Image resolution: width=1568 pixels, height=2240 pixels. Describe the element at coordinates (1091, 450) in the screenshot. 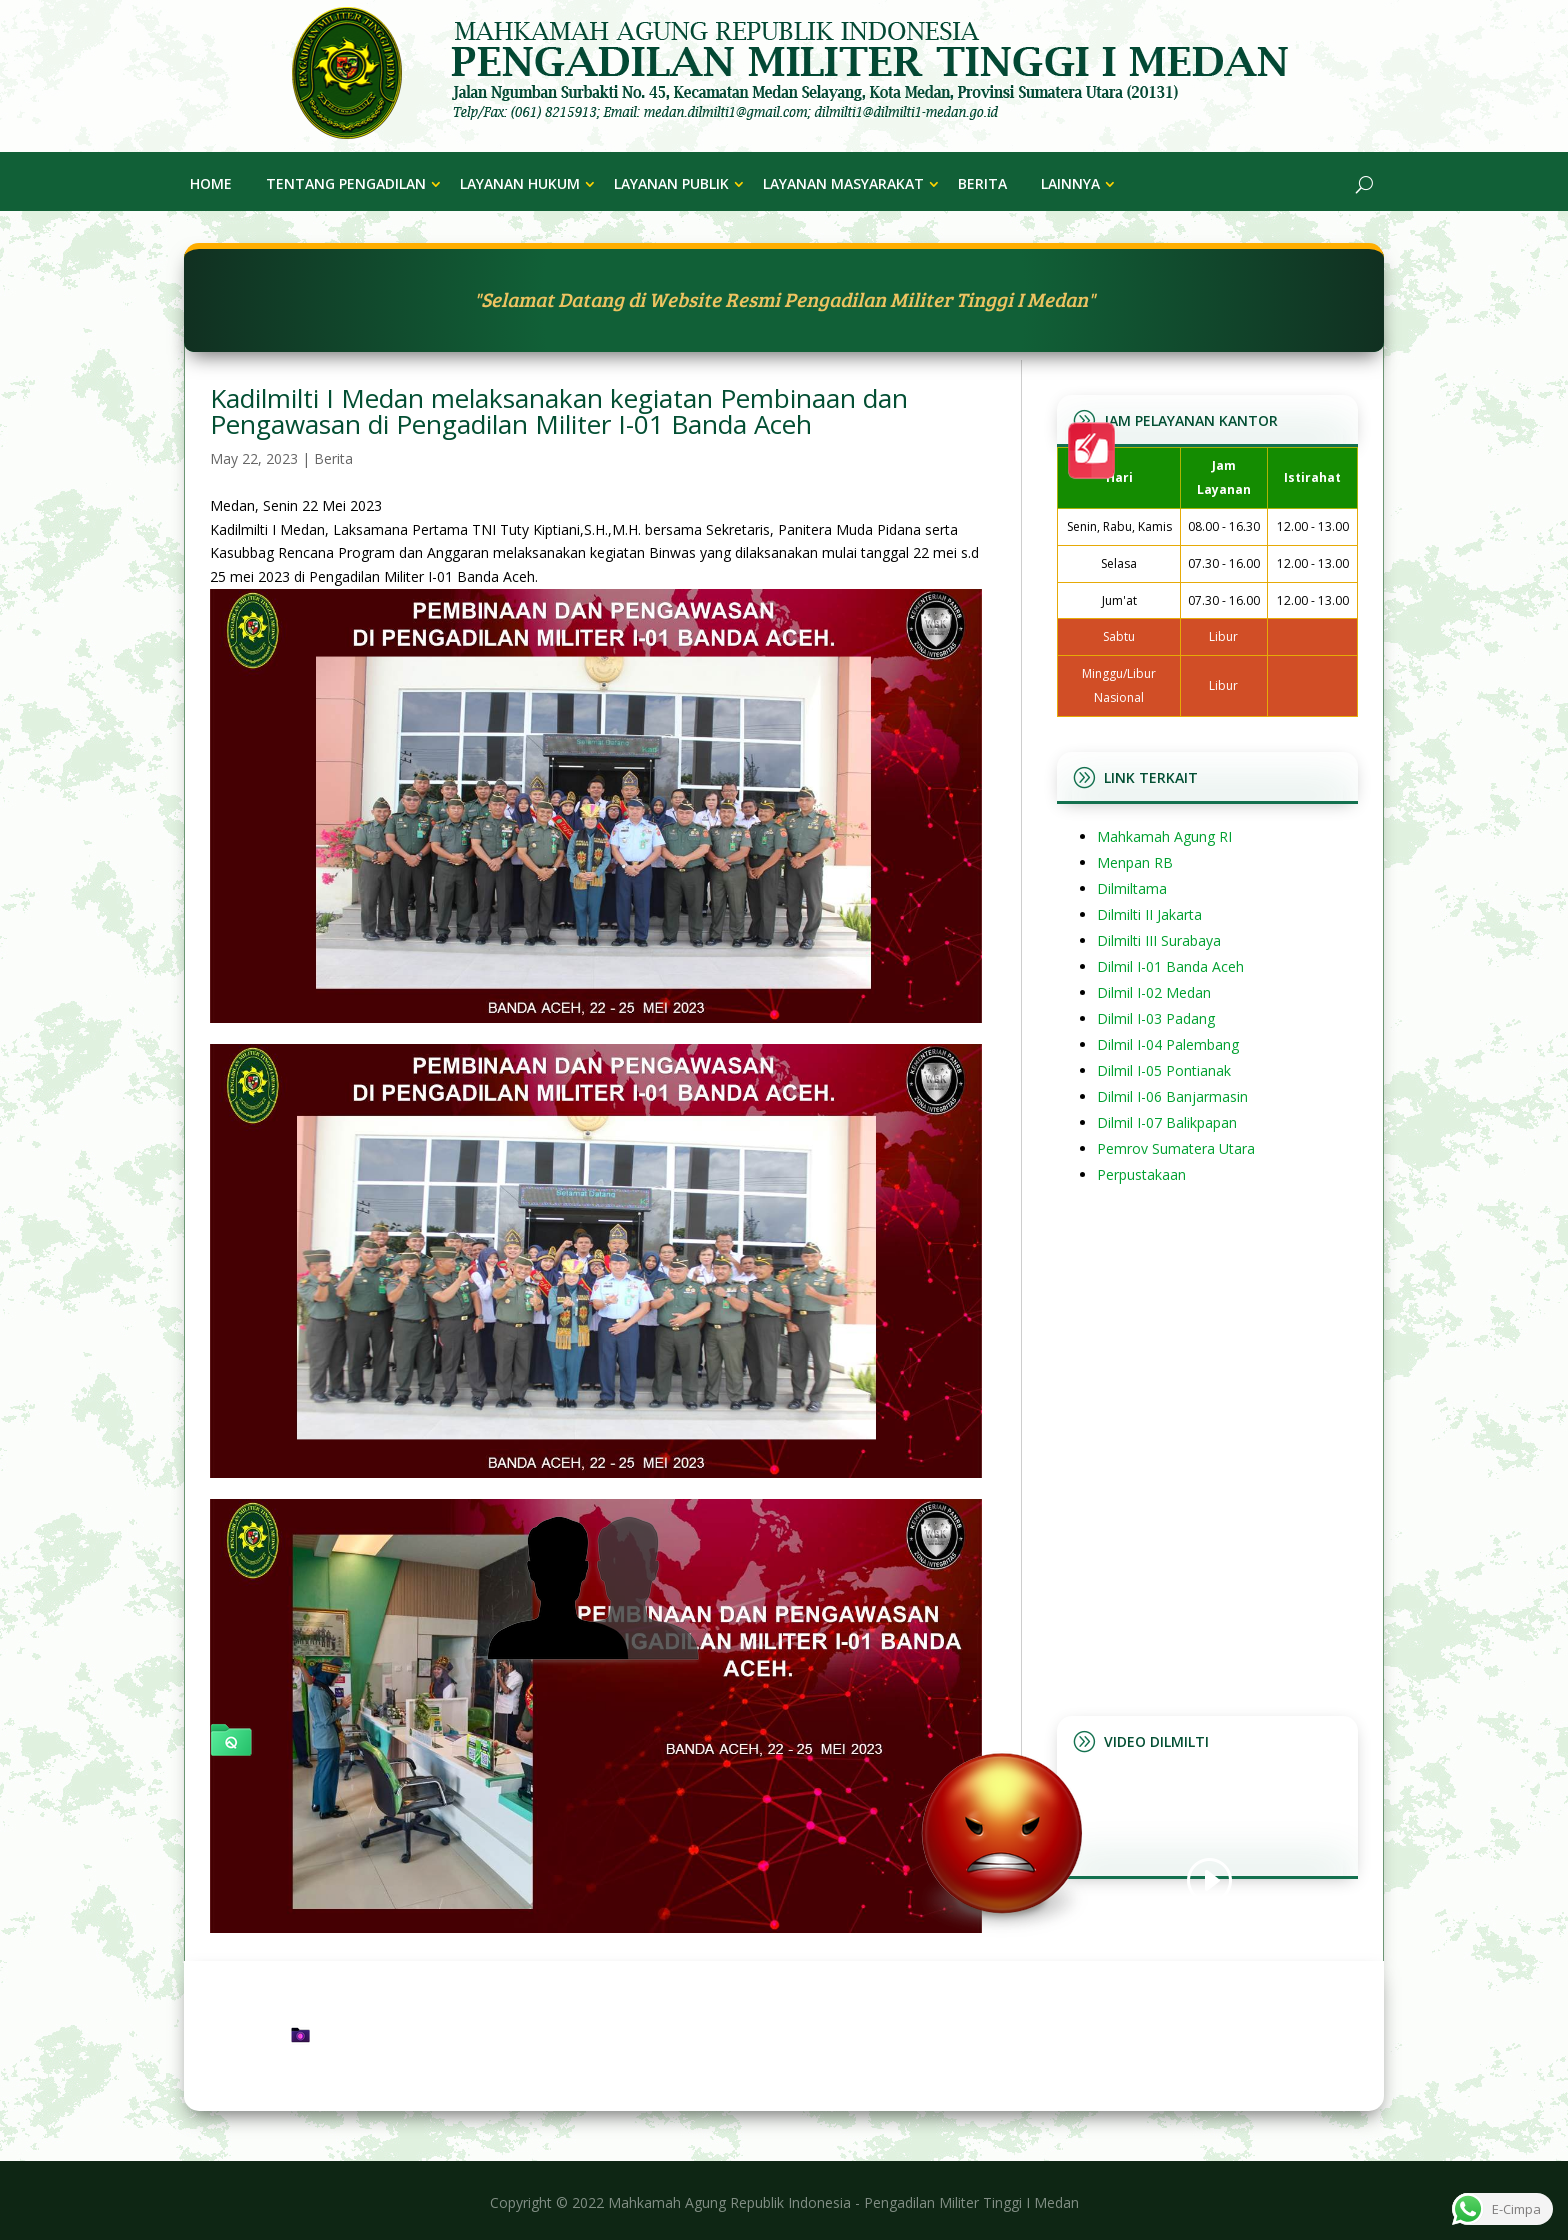

I see `an eps vector image file` at that location.